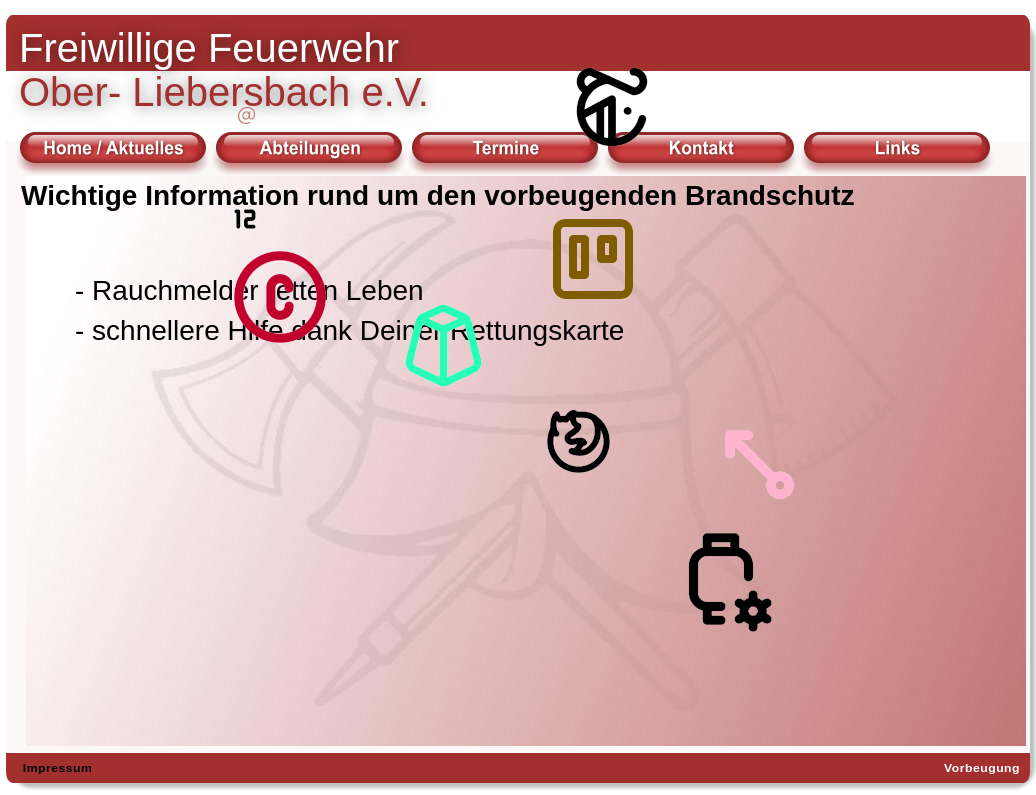 This screenshot has width=1036, height=795. What do you see at coordinates (593, 259) in the screenshot?
I see `open Trello app` at bounding box center [593, 259].